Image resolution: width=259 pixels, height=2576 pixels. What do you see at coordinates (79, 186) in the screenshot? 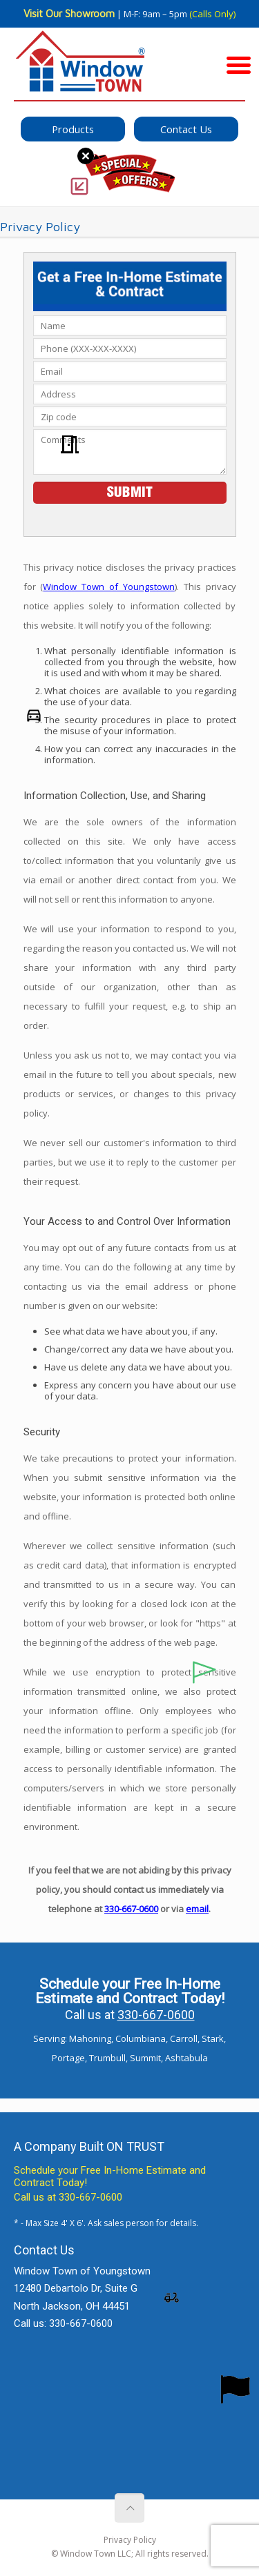
I see `collapse or minimize content` at bounding box center [79, 186].